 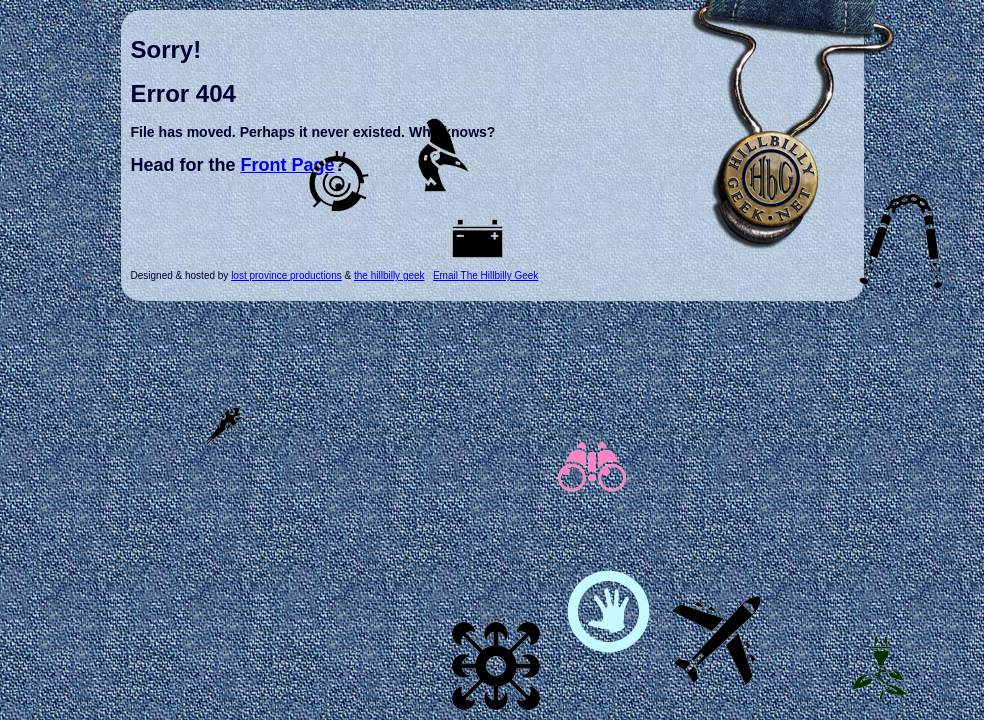 I want to click on cassowary bird icon for wildlife or nature app, so click(x=439, y=154).